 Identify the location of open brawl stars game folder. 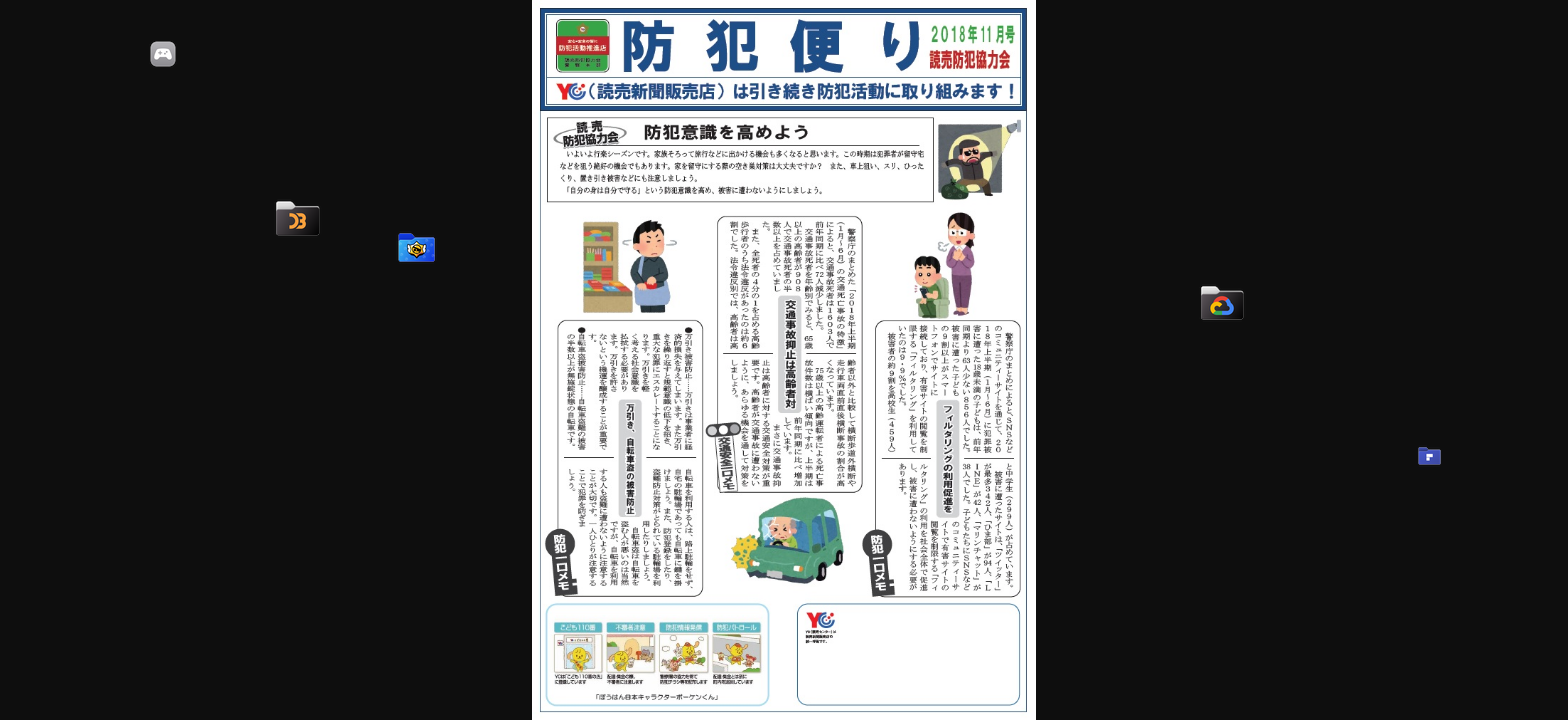
(416, 248).